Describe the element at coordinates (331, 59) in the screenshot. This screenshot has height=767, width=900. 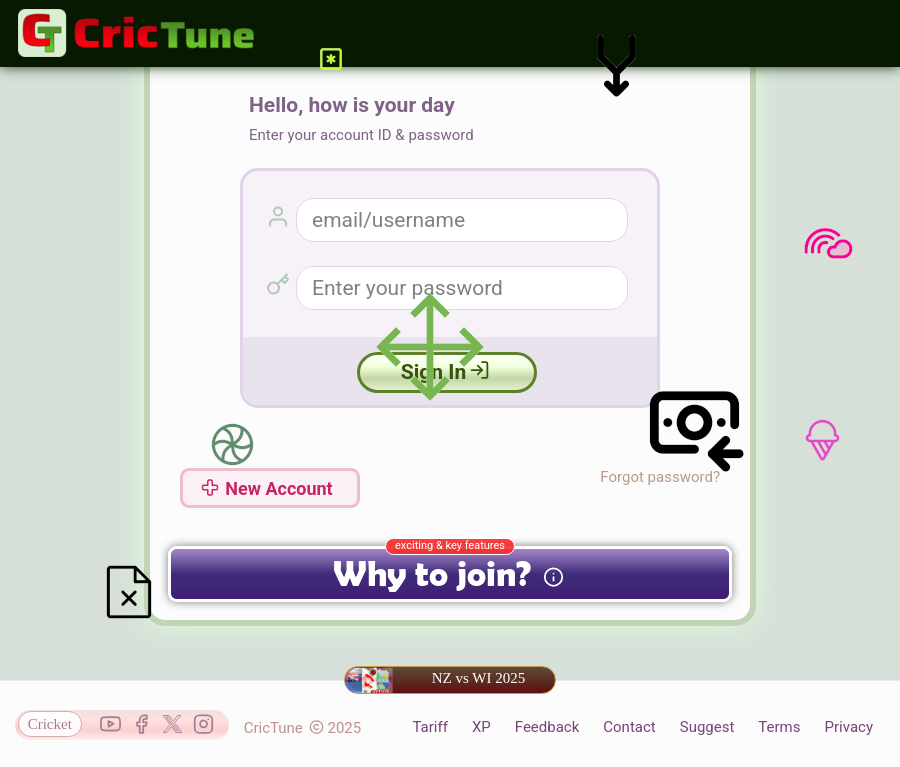
I see `enter a password or passcode field` at that location.